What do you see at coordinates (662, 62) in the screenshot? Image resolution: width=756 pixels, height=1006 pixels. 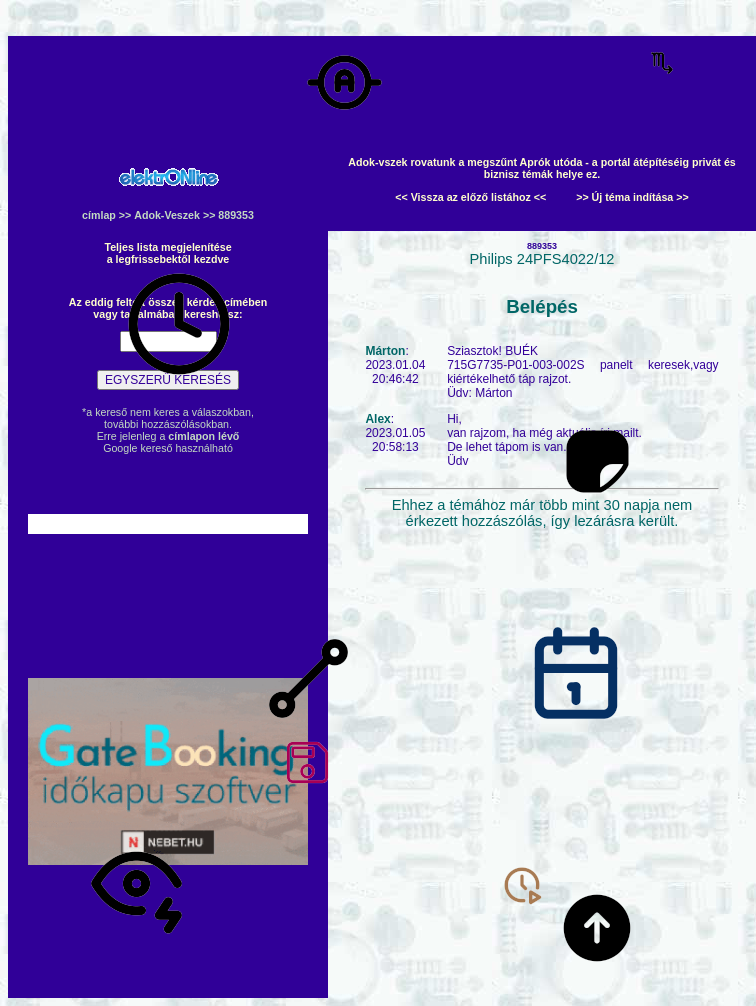 I see `indicates scorpio zodiac sign` at bounding box center [662, 62].